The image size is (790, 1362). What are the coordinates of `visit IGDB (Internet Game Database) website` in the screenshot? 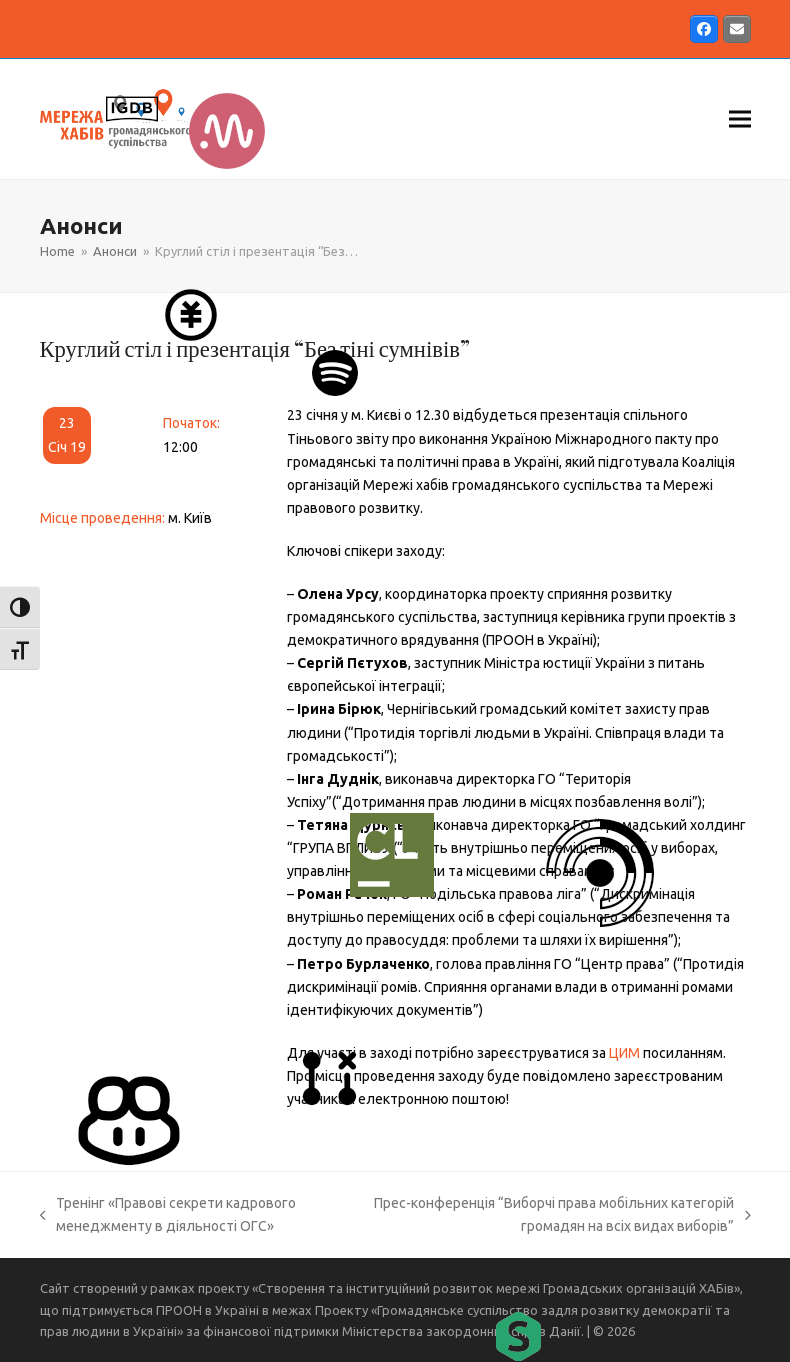 It's located at (132, 109).